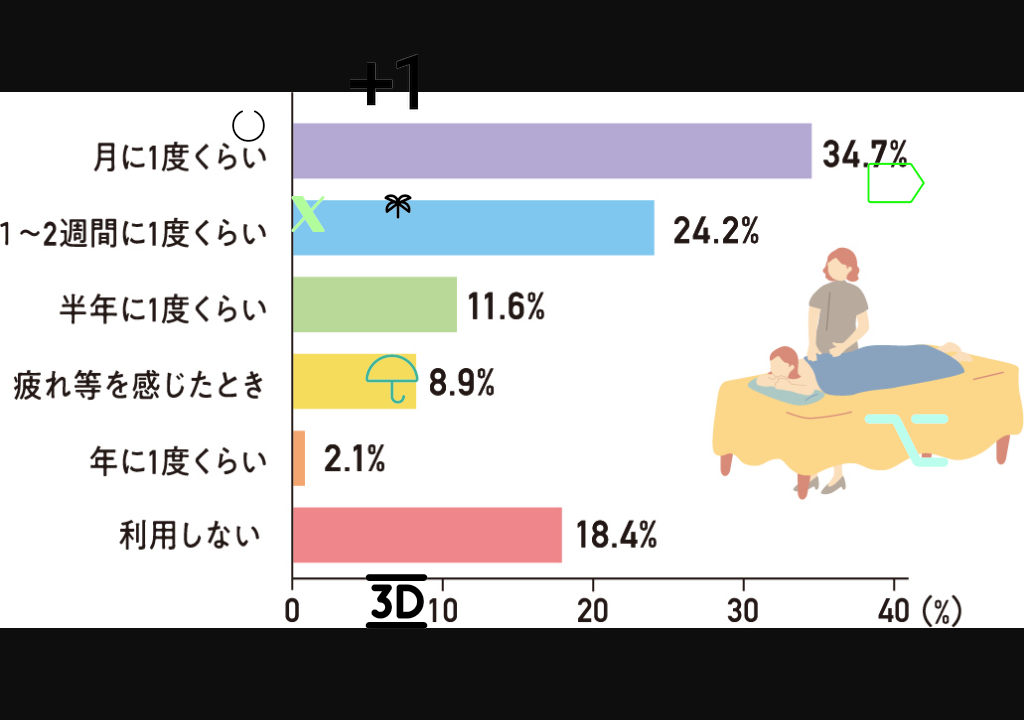 The height and width of the screenshot is (720, 1024). I want to click on indicates weather protection or rain forecast, so click(392, 379).